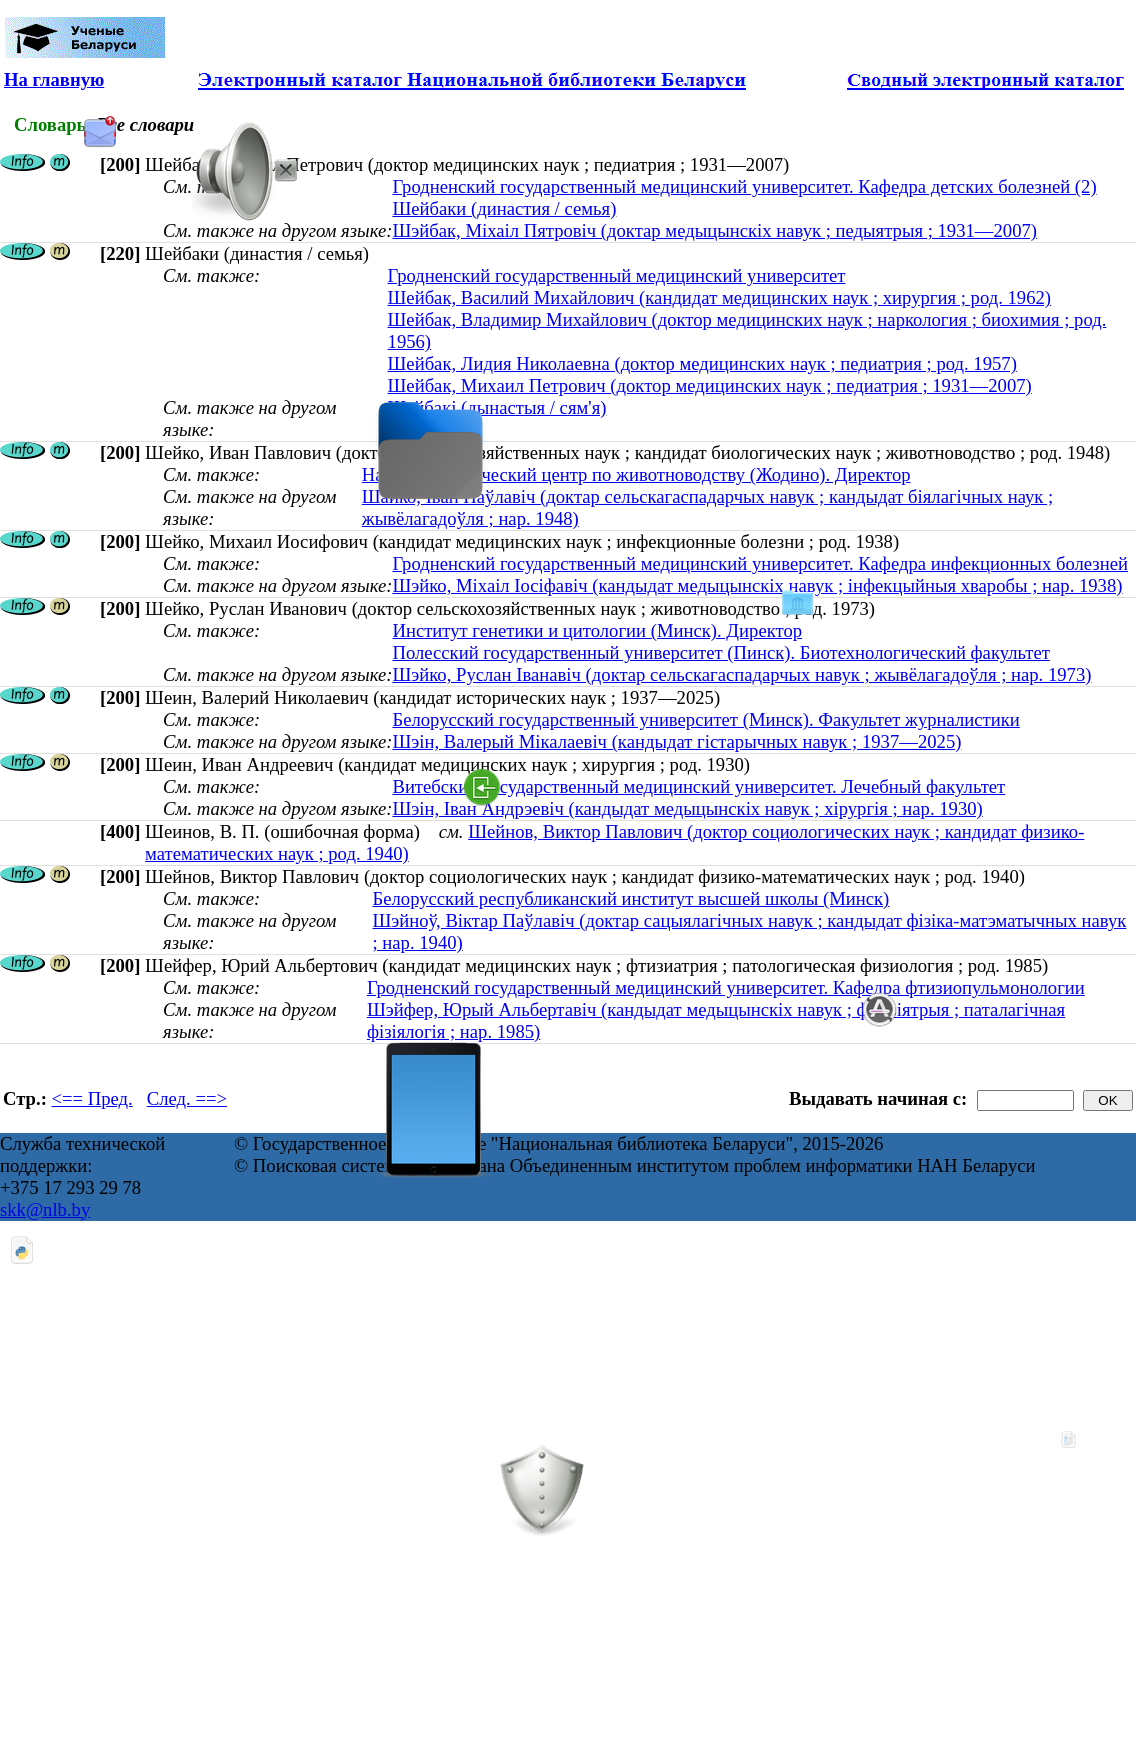 This screenshot has height=1745, width=1136. What do you see at coordinates (482, 787) in the screenshot?
I see `log out of the current user session` at bounding box center [482, 787].